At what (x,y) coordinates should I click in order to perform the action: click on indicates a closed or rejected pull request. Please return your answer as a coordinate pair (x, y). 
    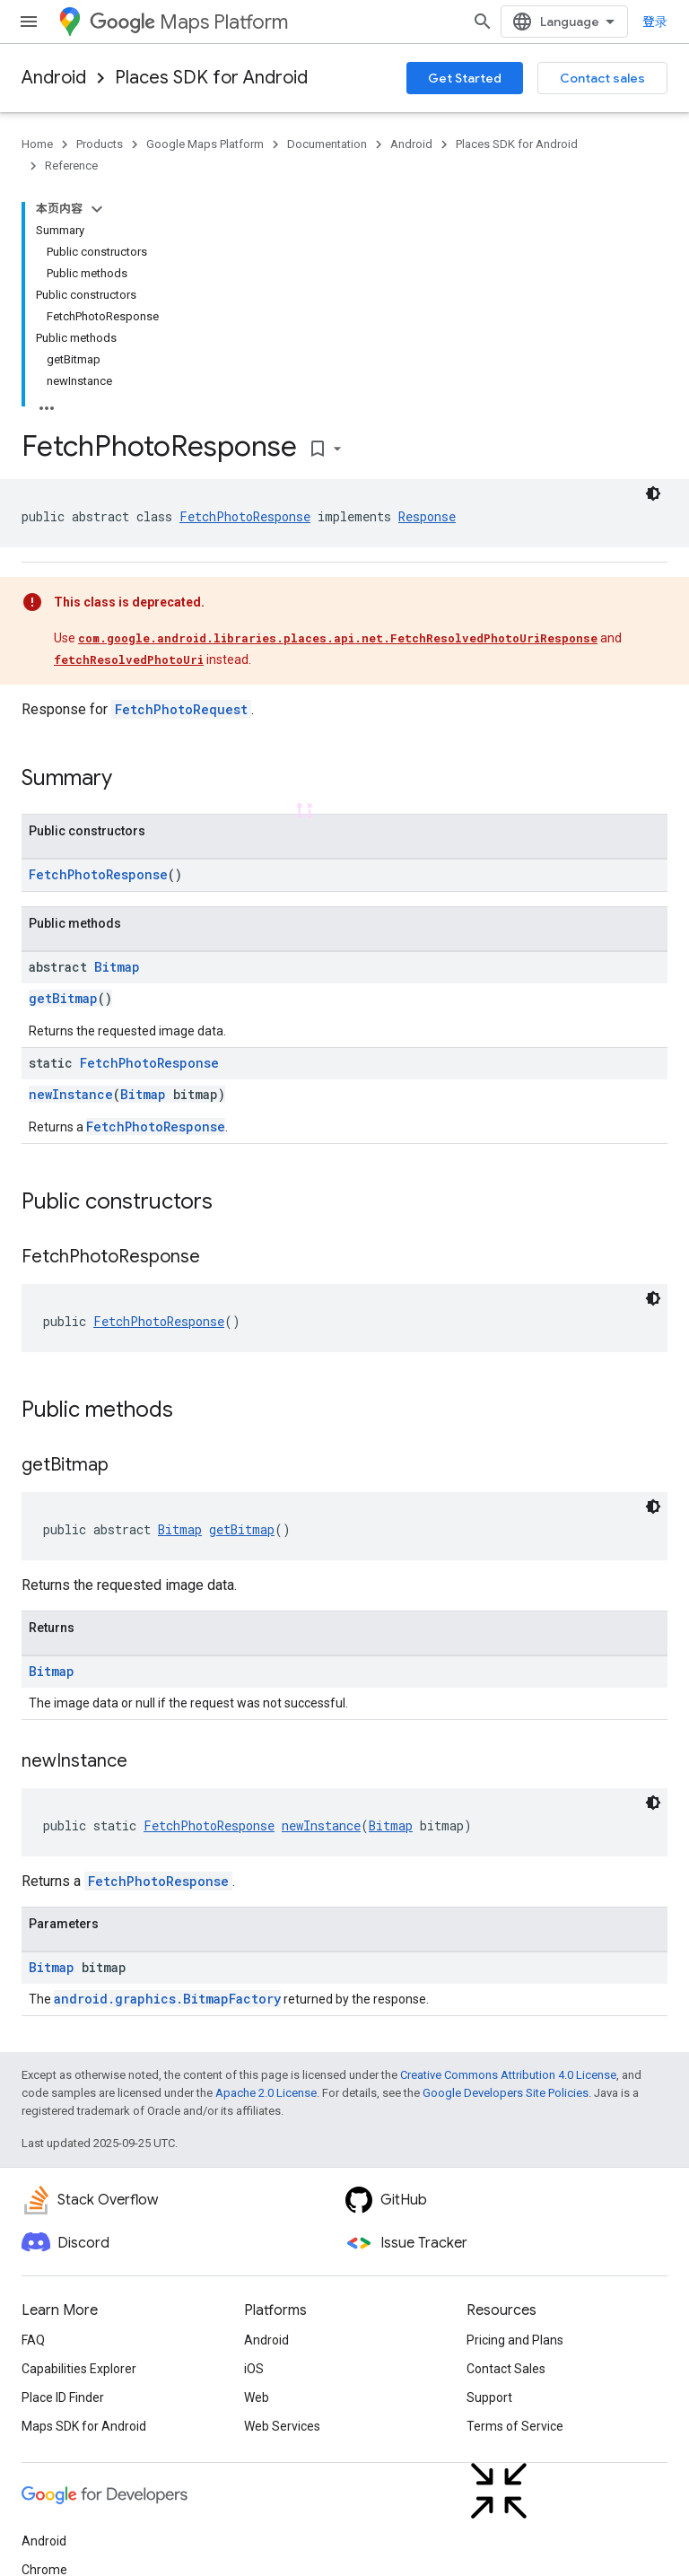
    Looking at the image, I should click on (304, 810).